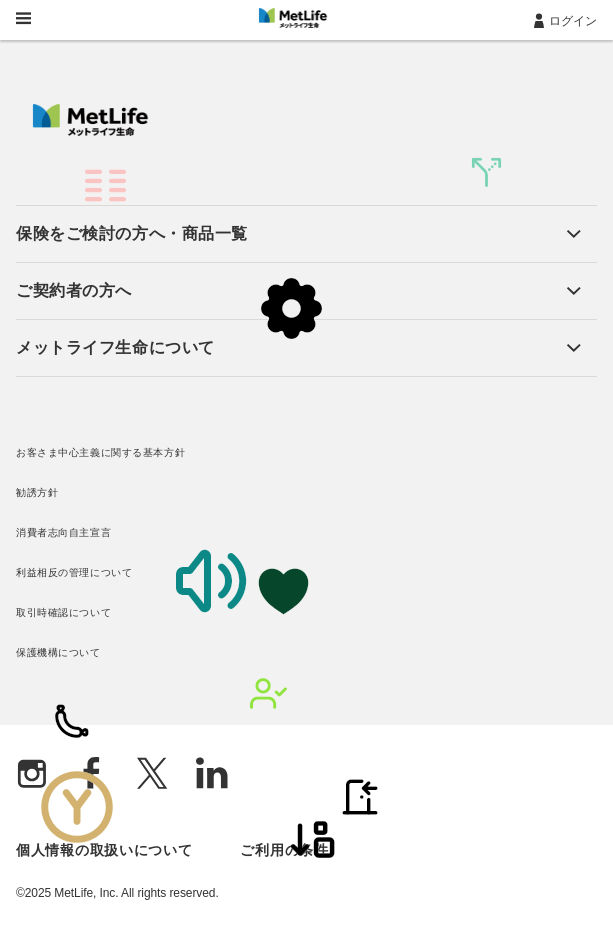 The image size is (613, 934). Describe the element at coordinates (486, 172) in the screenshot. I see `take an alternate left route` at that location.